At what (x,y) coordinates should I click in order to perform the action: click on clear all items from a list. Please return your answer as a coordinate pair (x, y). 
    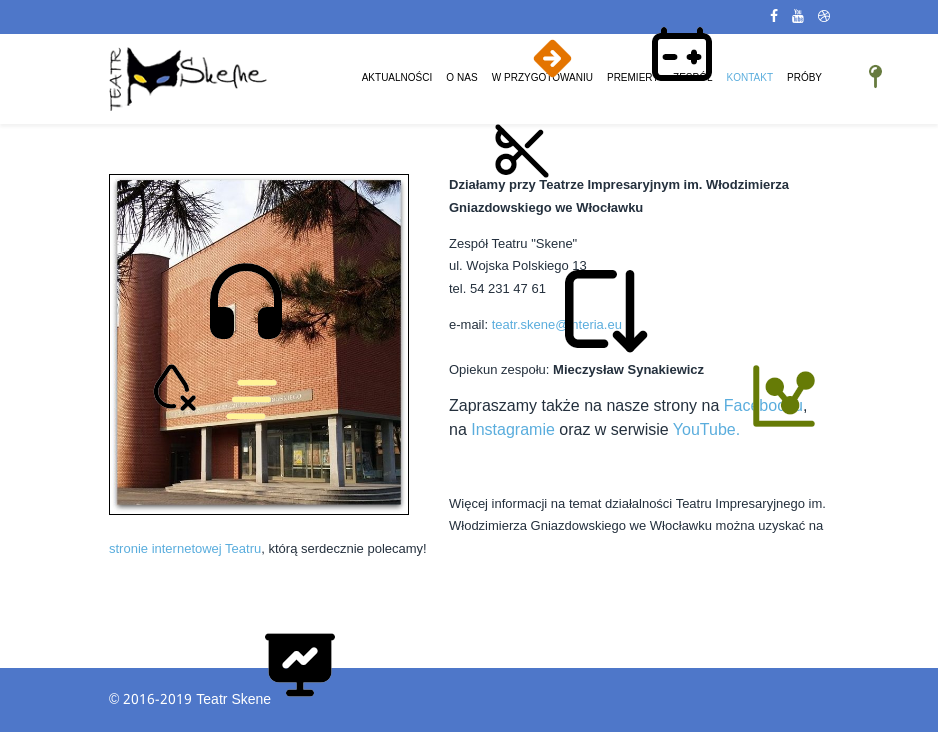
    Looking at the image, I should click on (251, 399).